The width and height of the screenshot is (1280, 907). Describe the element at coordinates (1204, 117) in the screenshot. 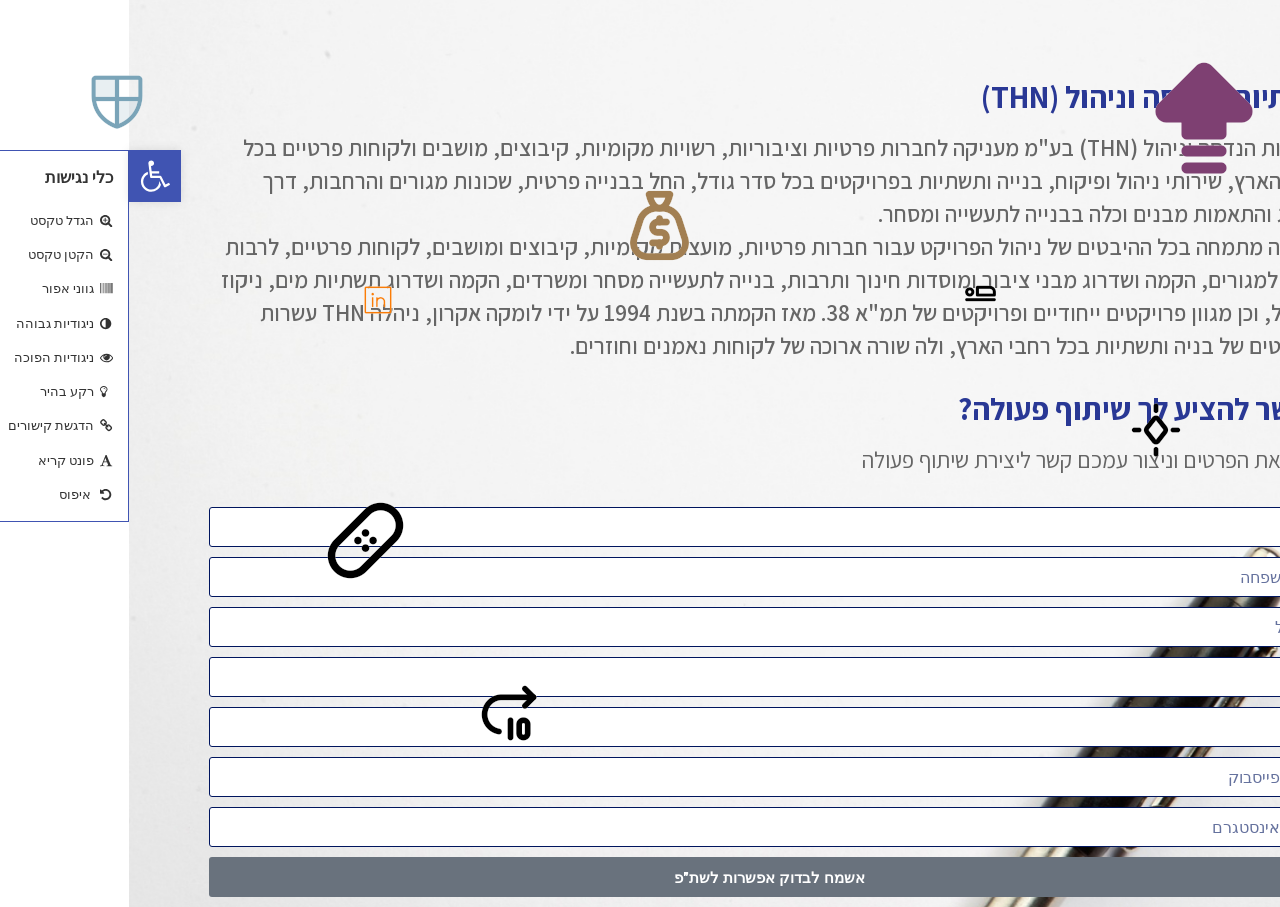

I see `upload multiple files` at that location.